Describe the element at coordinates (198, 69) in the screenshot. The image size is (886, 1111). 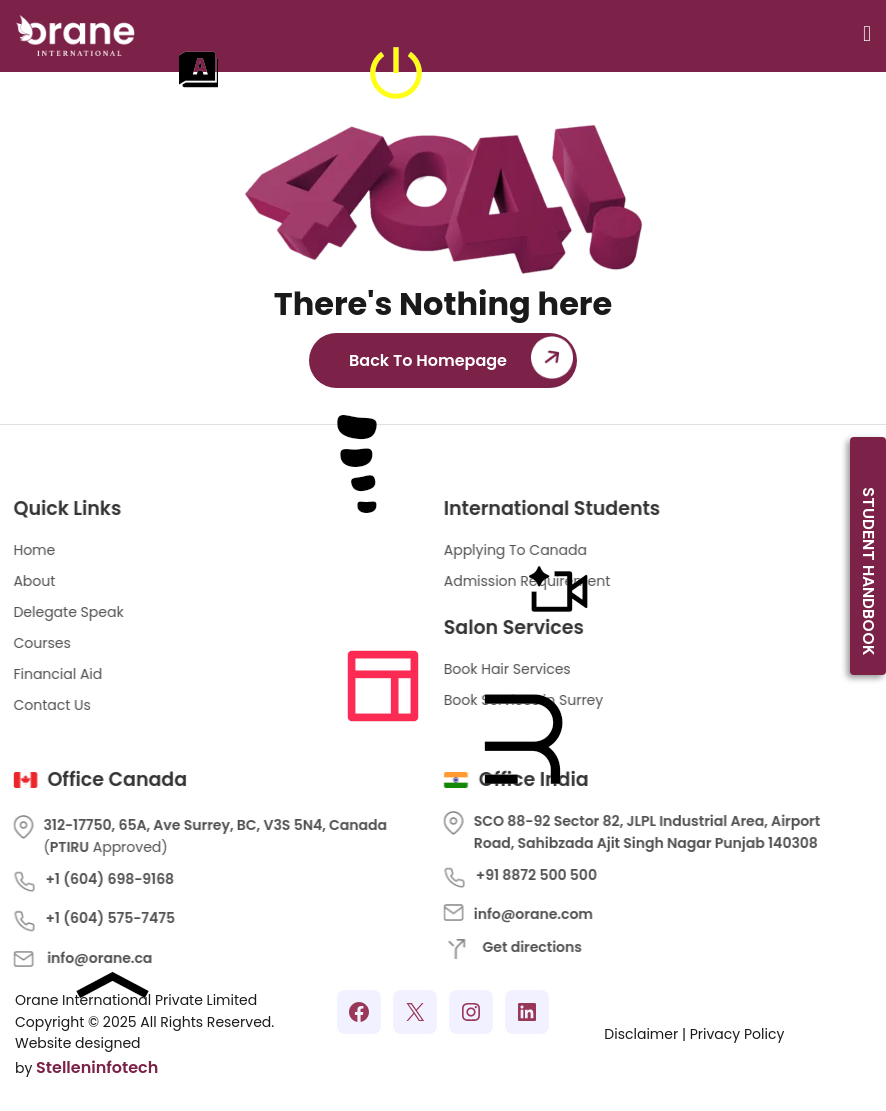
I see `open AutoCAD application` at that location.